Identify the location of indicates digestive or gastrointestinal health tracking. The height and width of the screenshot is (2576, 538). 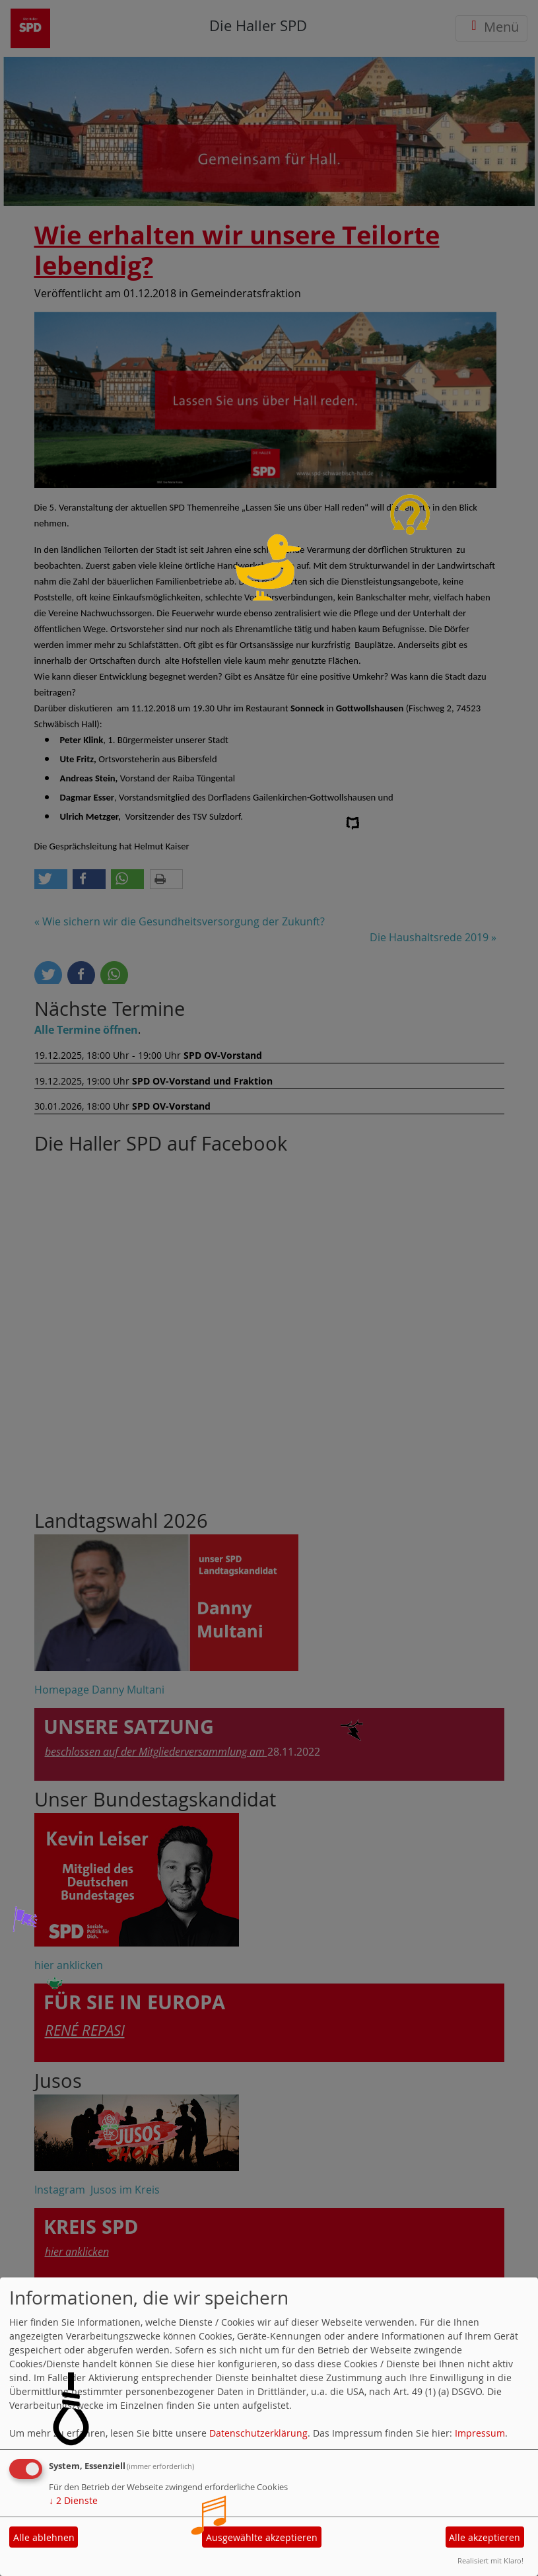
(353, 823).